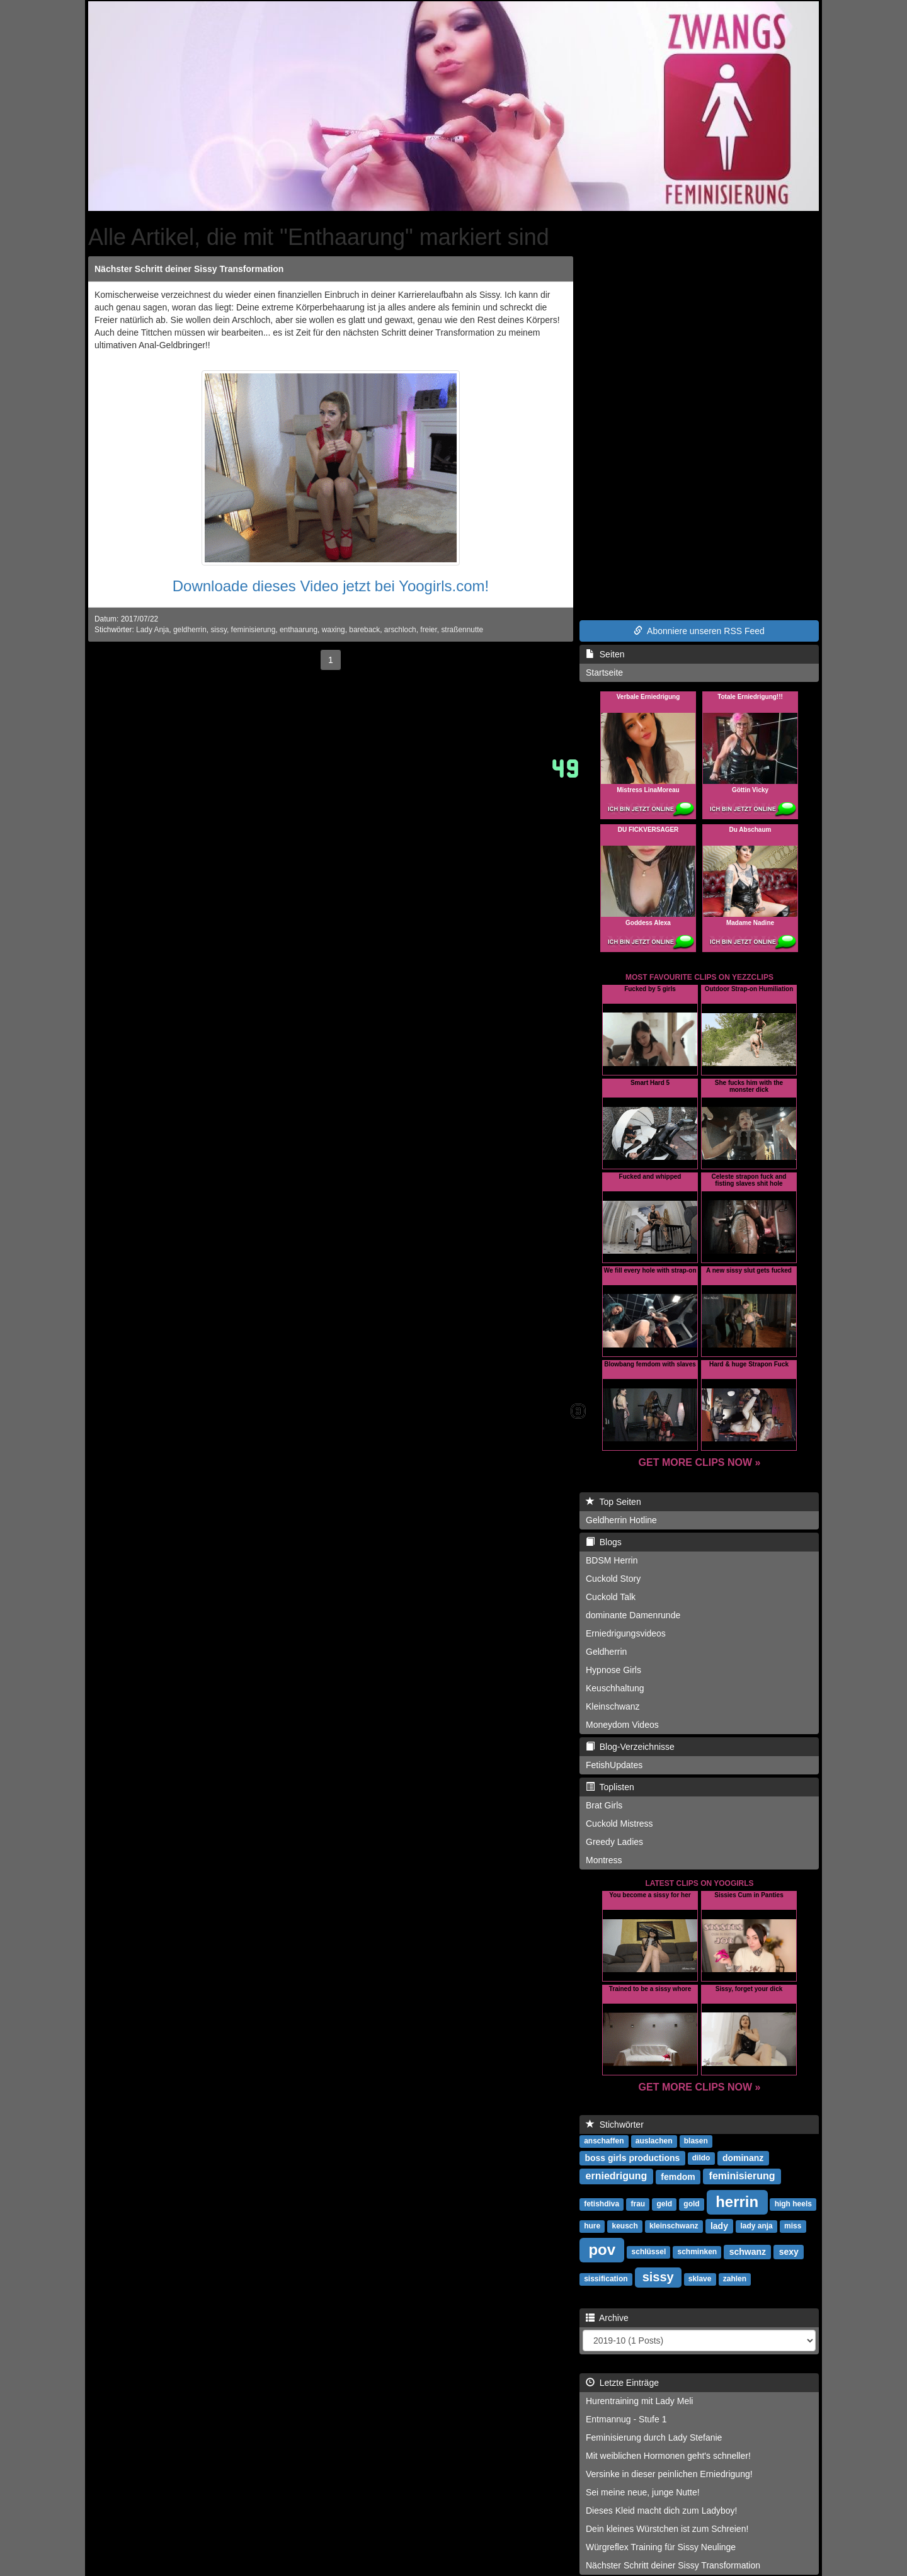 This screenshot has width=907, height=2576. Describe the element at coordinates (565, 768) in the screenshot. I see `indicates item number 49 in a list or sequence` at that location.